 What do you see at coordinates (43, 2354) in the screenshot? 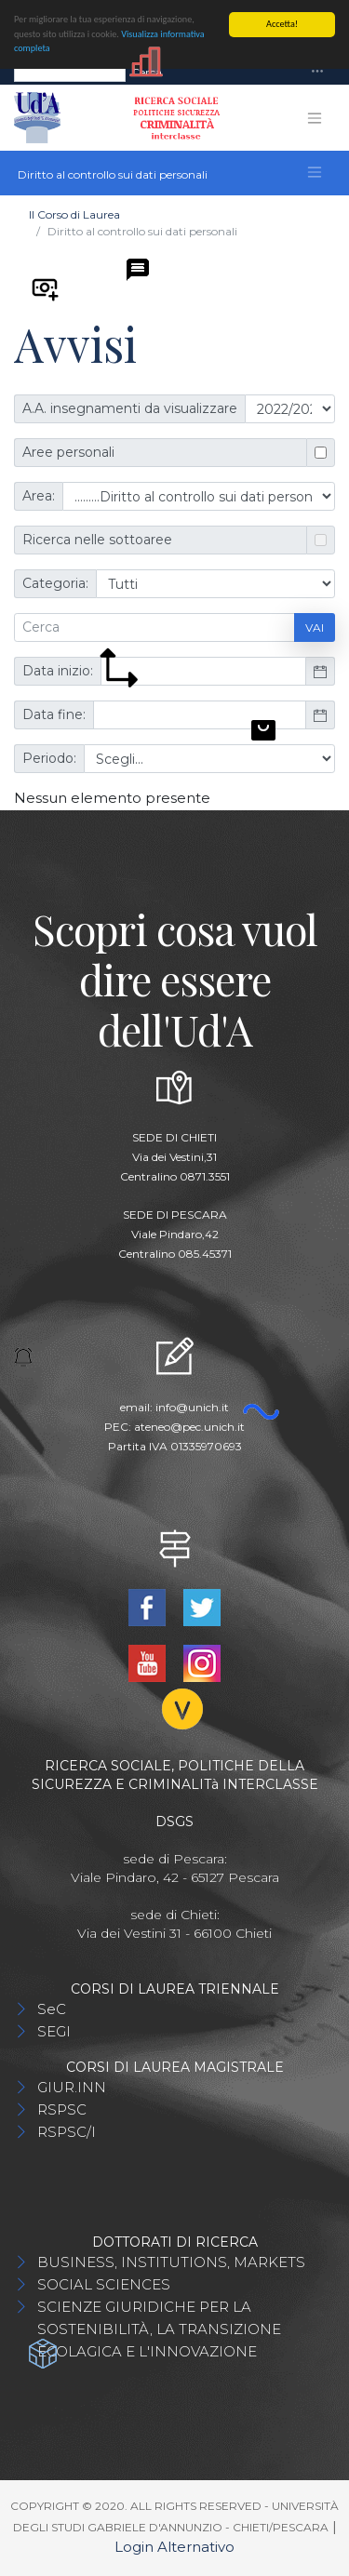
I see `open CodeSandbox development environment` at bounding box center [43, 2354].